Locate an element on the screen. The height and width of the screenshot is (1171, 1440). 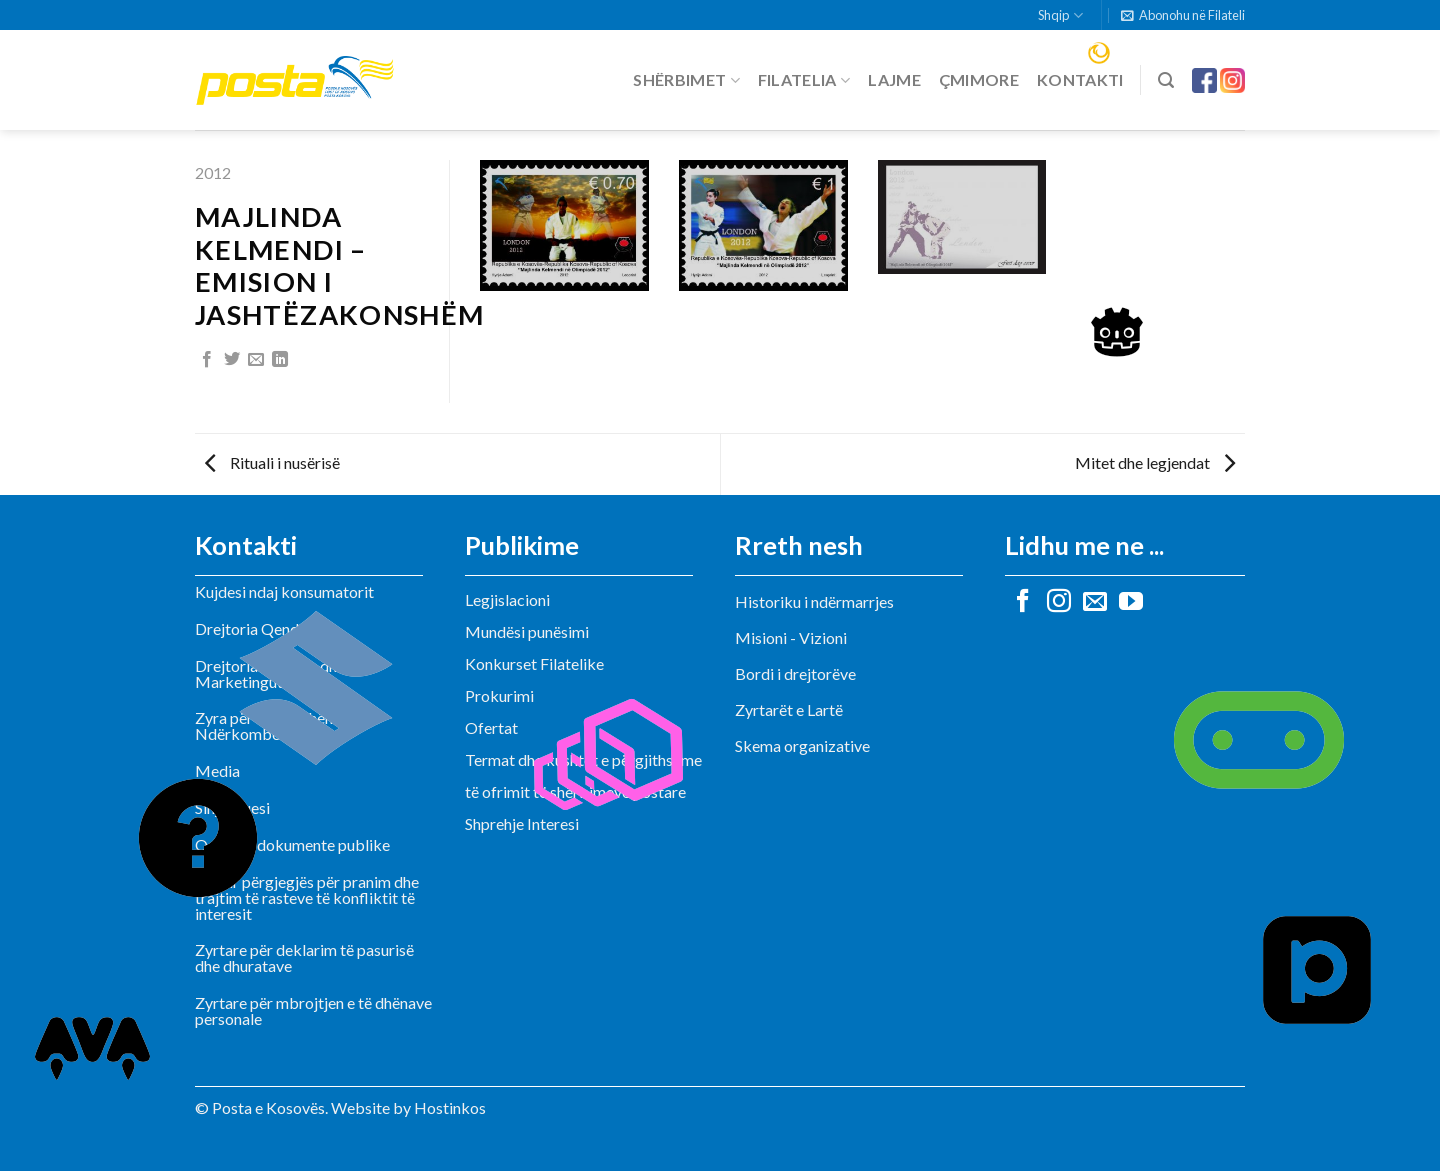
AVA JavaScript testing framework logo is located at coordinates (92, 1048).